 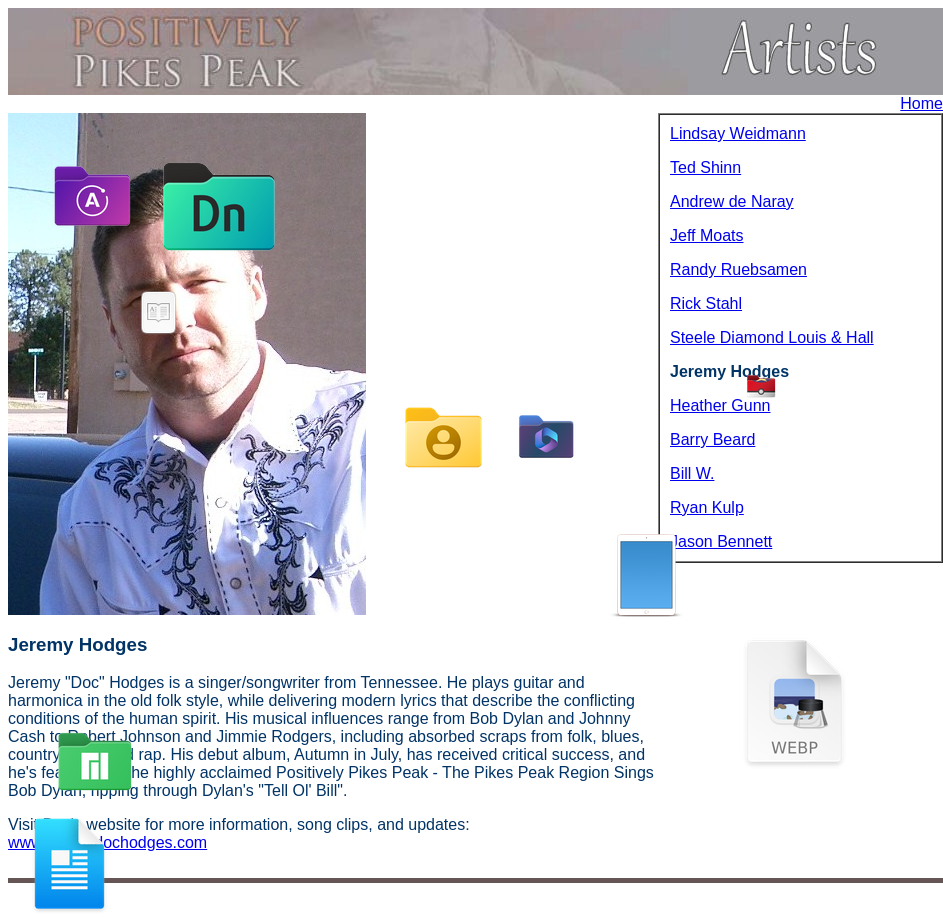 What do you see at coordinates (69, 865) in the screenshot?
I see `a google docs document file` at bounding box center [69, 865].